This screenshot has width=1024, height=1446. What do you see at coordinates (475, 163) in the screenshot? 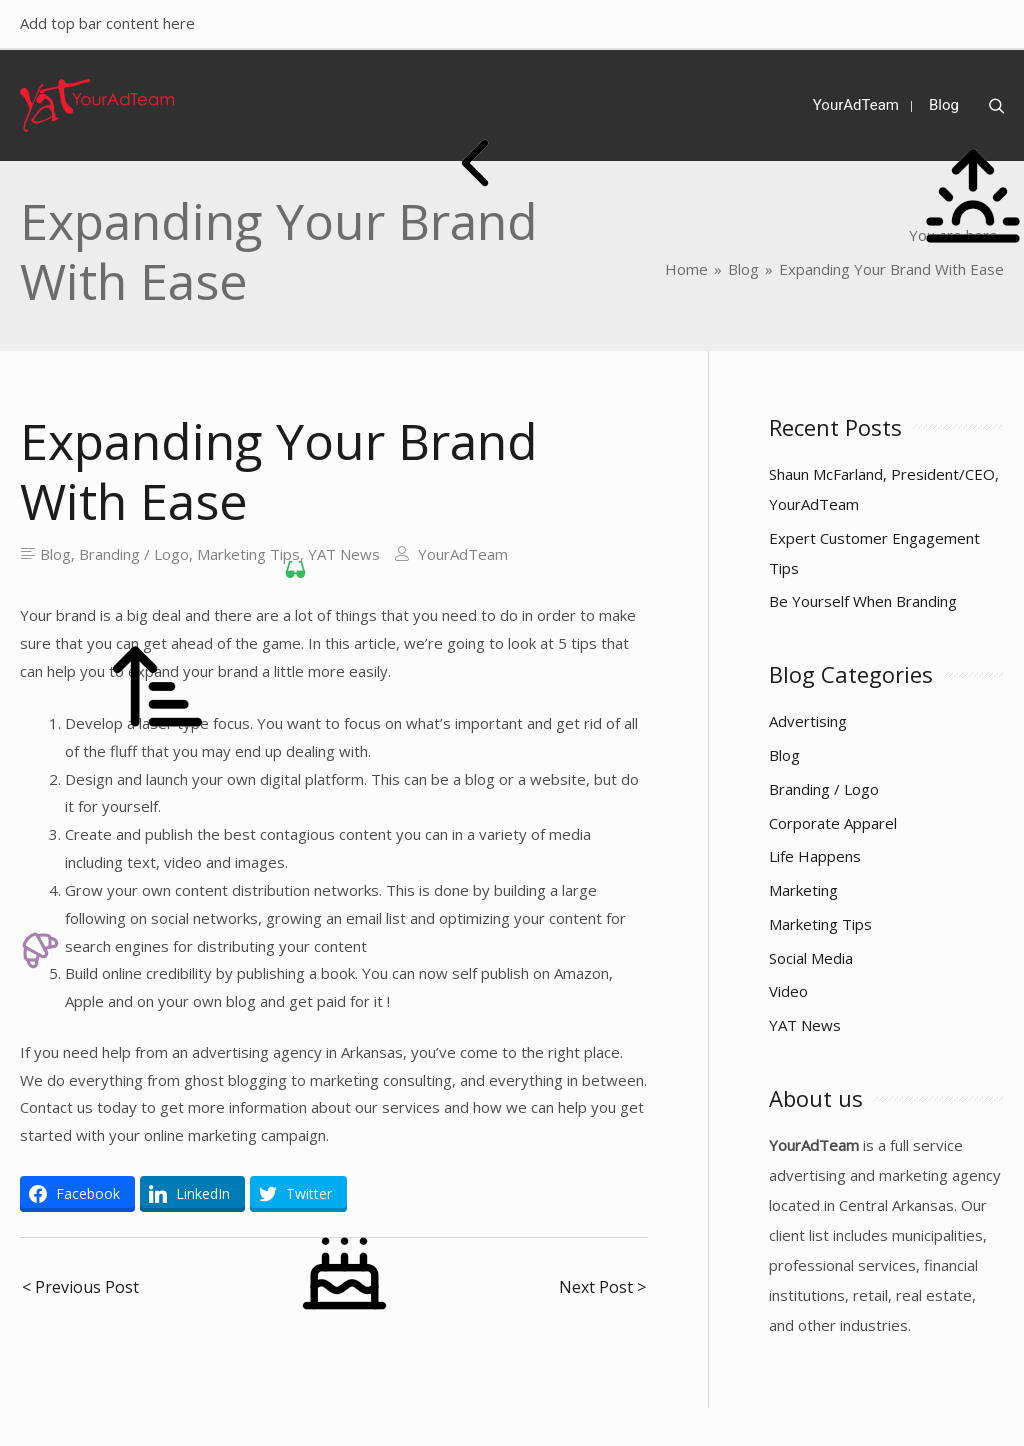
I see `go back to the previous screen` at bounding box center [475, 163].